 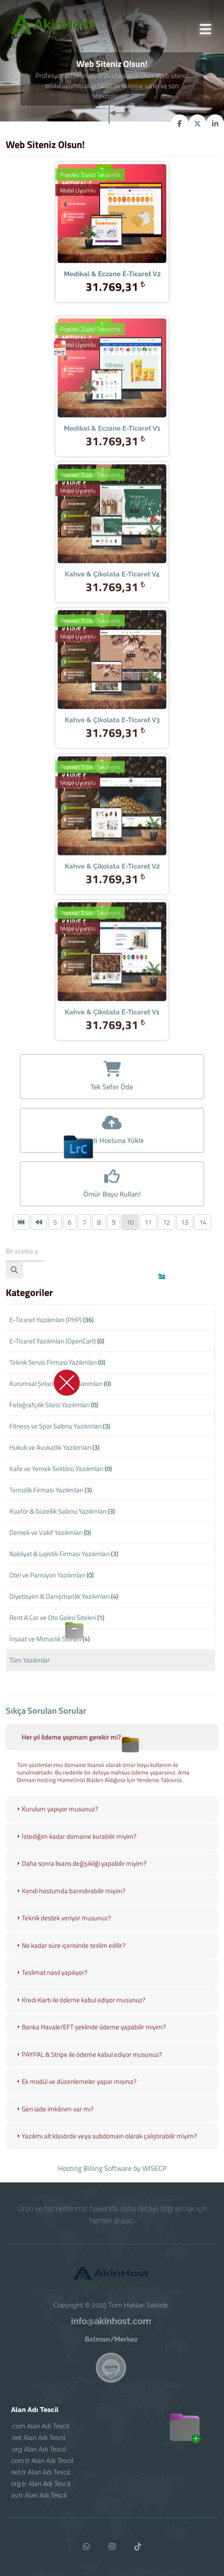 What do you see at coordinates (60, 348) in the screenshot?
I see `open the papers document reader app` at bounding box center [60, 348].